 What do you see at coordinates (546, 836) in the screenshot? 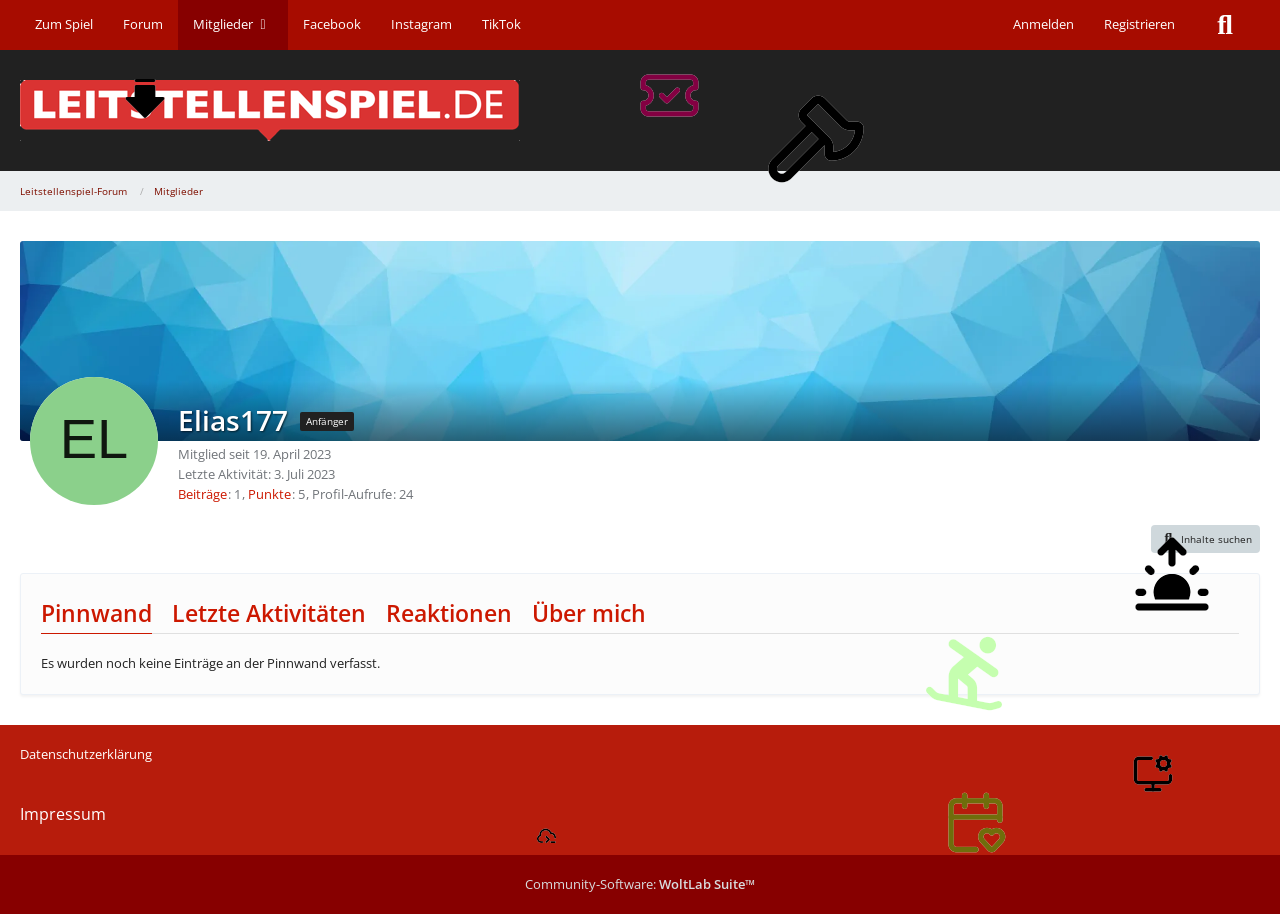
I see `access cloud-based AI agent or assistant` at bounding box center [546, 836].